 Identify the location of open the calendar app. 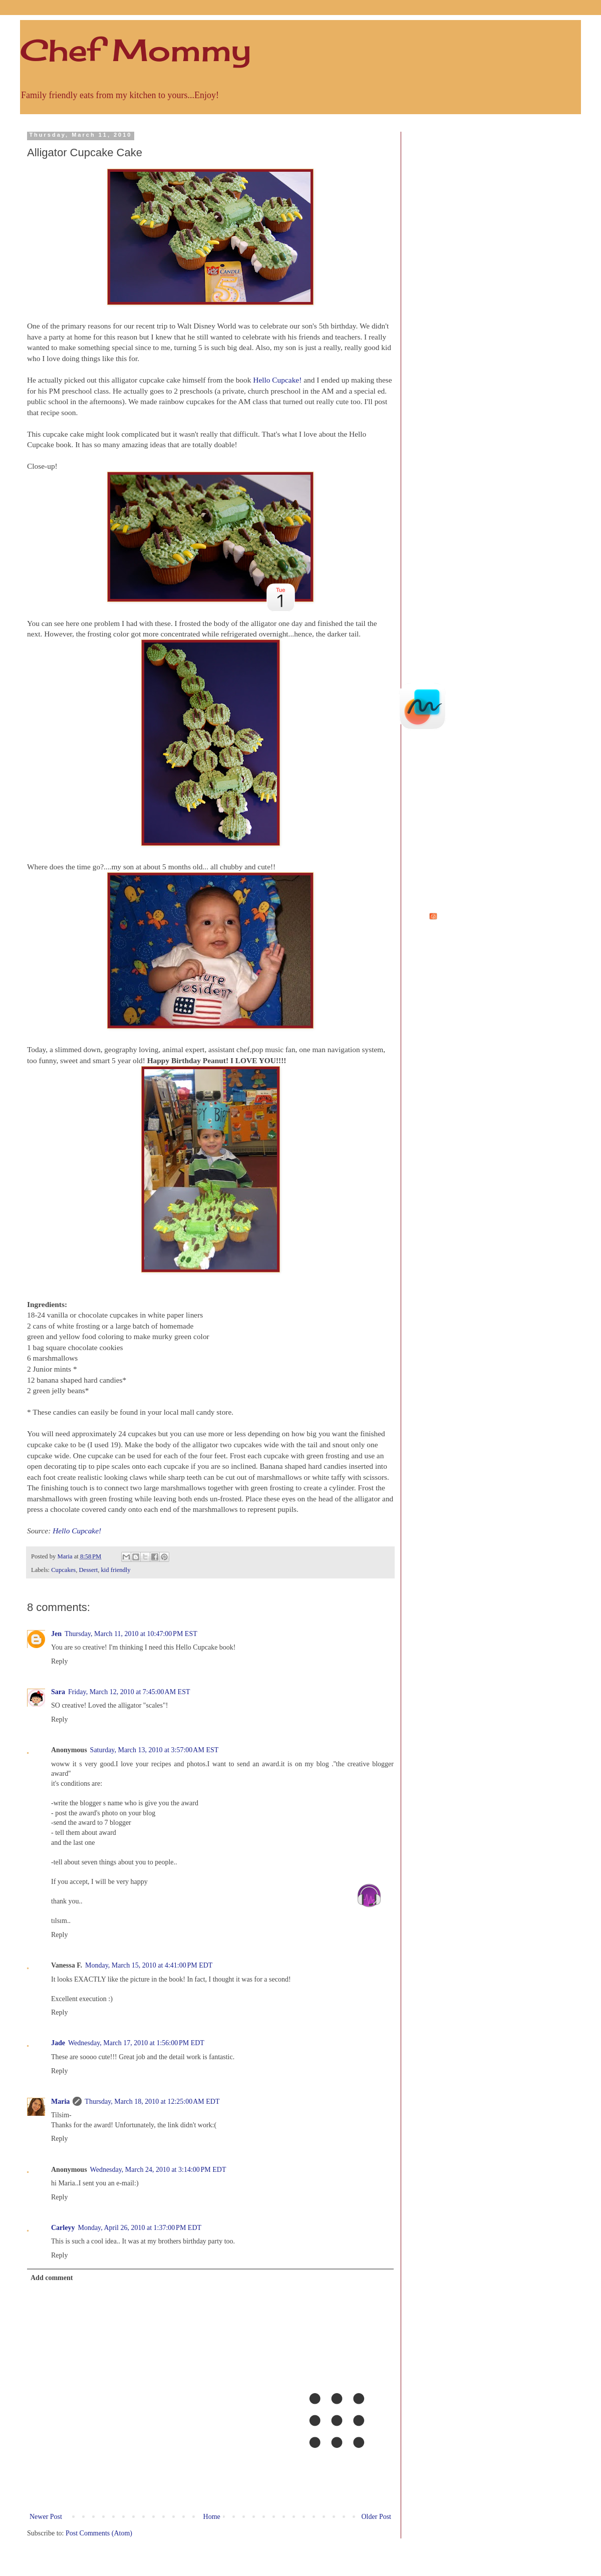
(280, 597).